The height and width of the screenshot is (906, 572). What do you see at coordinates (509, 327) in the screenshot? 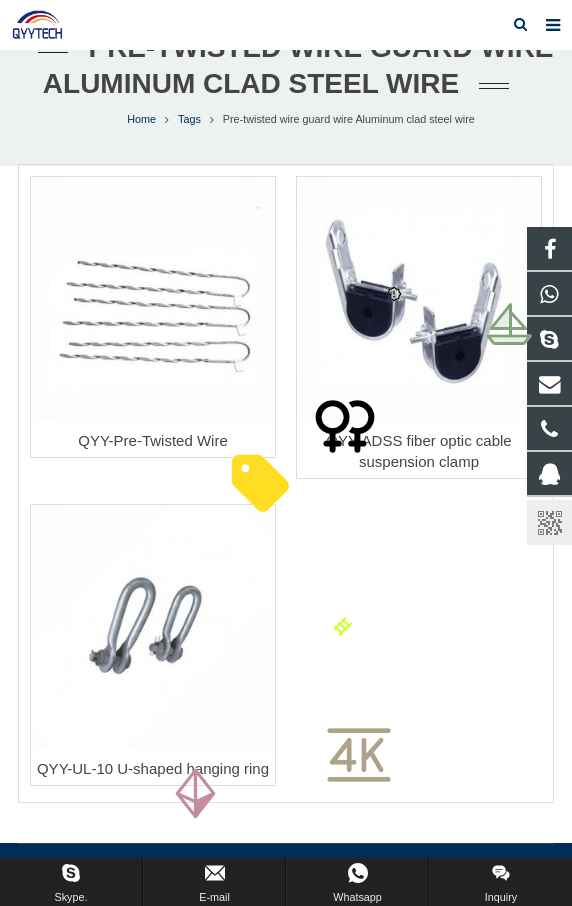
I see `access sailing or boating features` at bounding box center [509, 327].